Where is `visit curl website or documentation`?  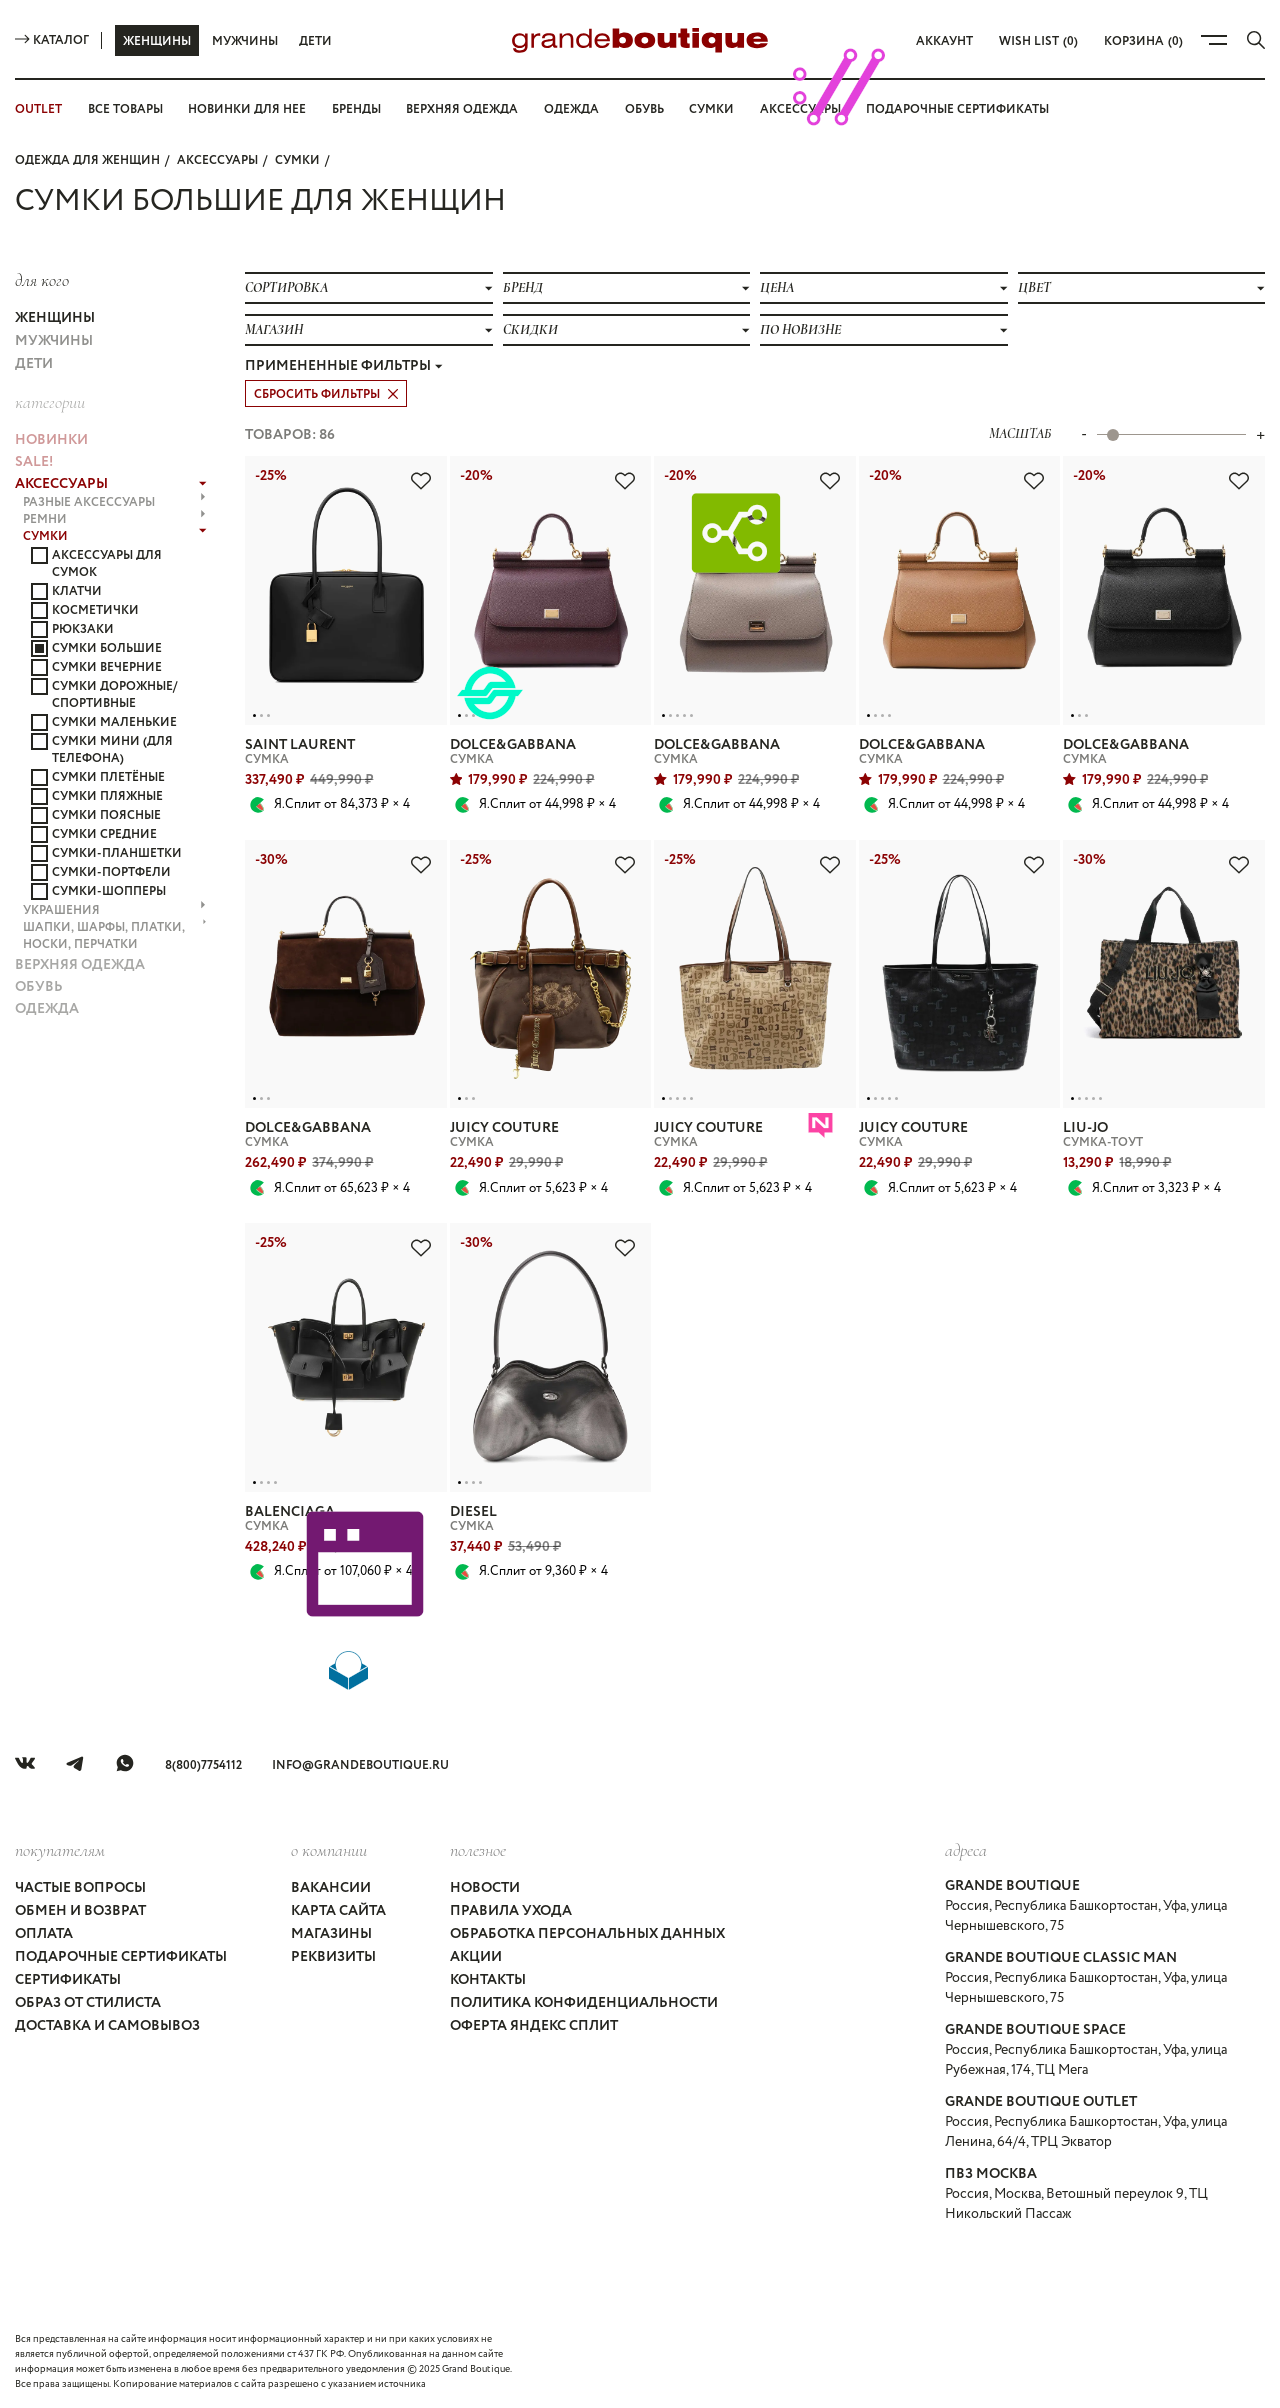
visit curl website or documentation is located at coordinates (839, 87).